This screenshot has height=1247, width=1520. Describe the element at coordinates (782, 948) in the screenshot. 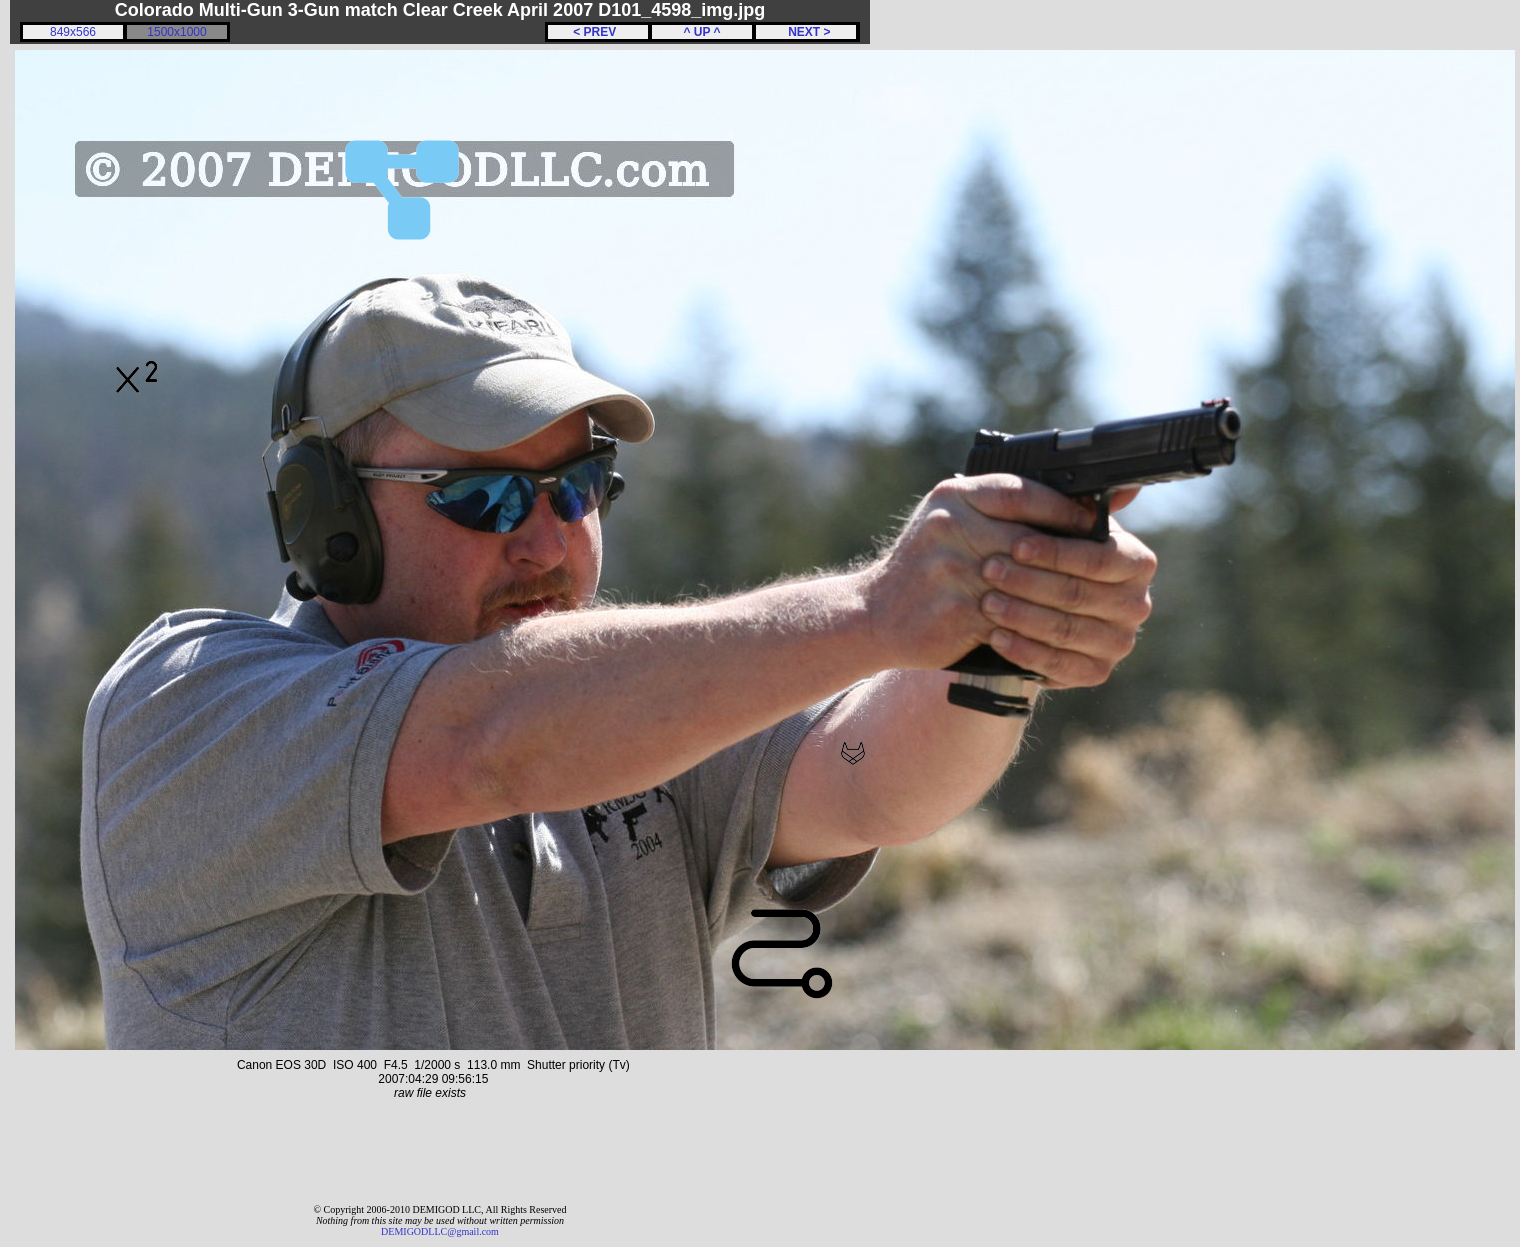

I see `view or edit a custom path` at that location.